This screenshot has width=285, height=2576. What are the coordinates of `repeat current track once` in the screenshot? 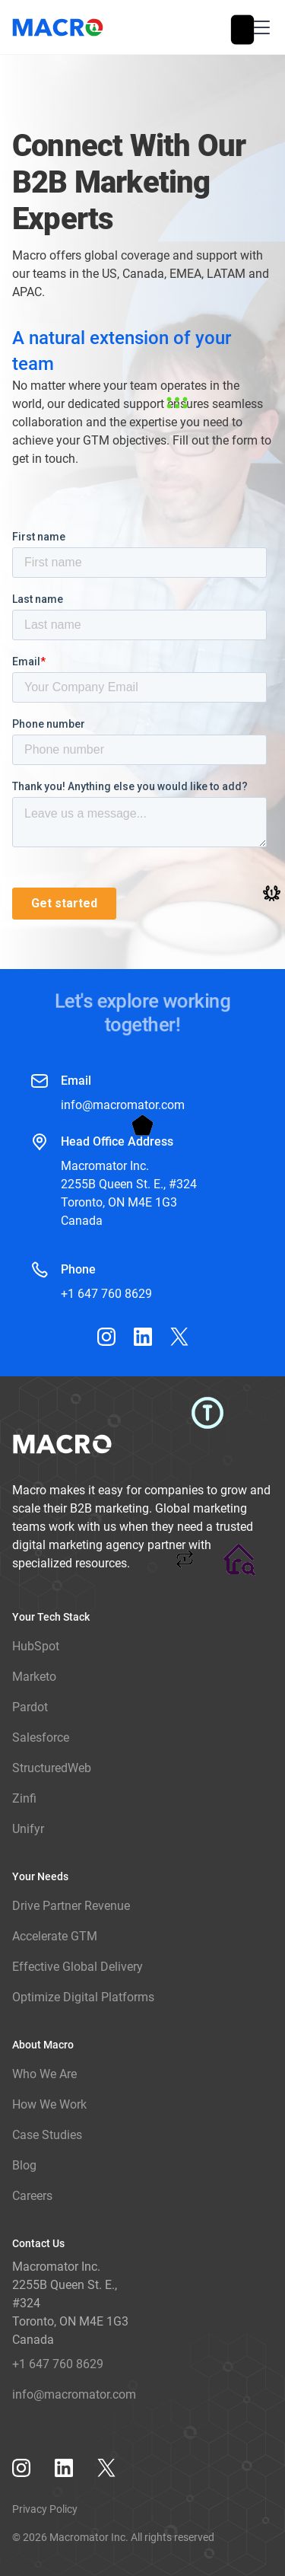 It's located at (185, 1559).